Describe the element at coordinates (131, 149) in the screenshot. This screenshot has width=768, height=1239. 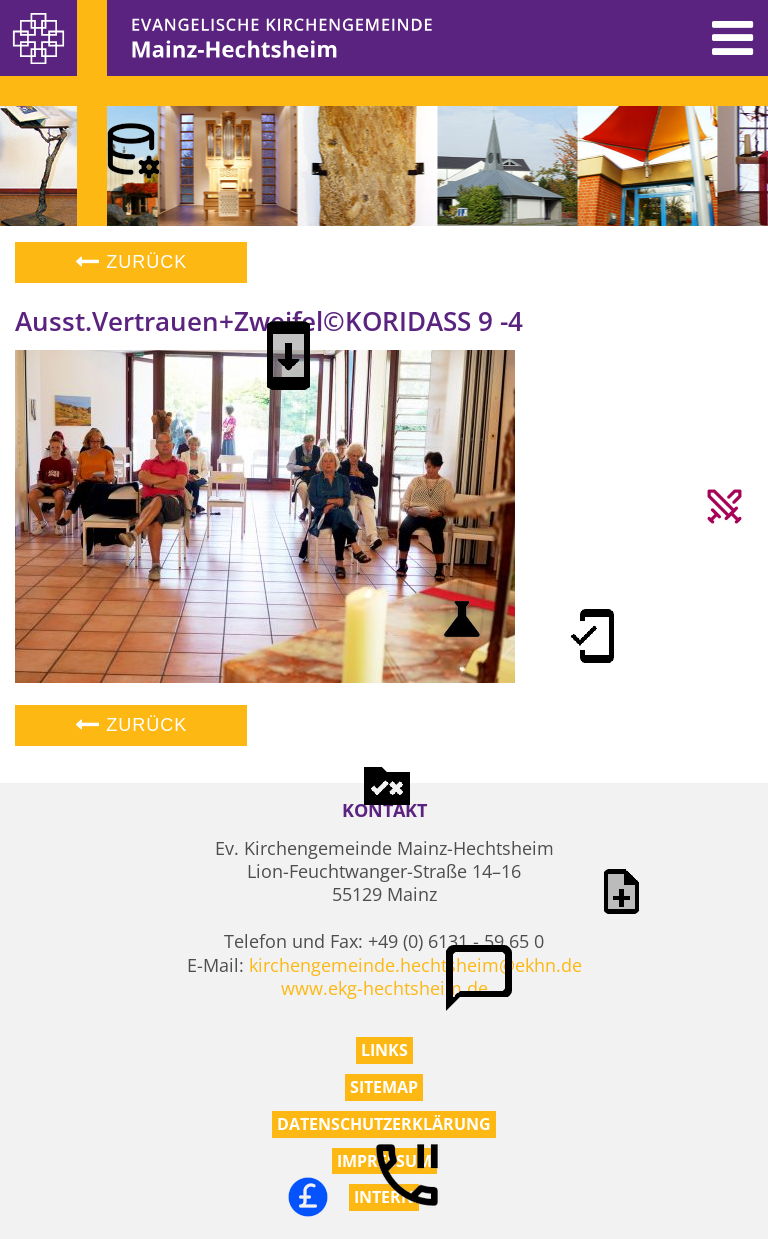
I see `configure database settings` at that location.